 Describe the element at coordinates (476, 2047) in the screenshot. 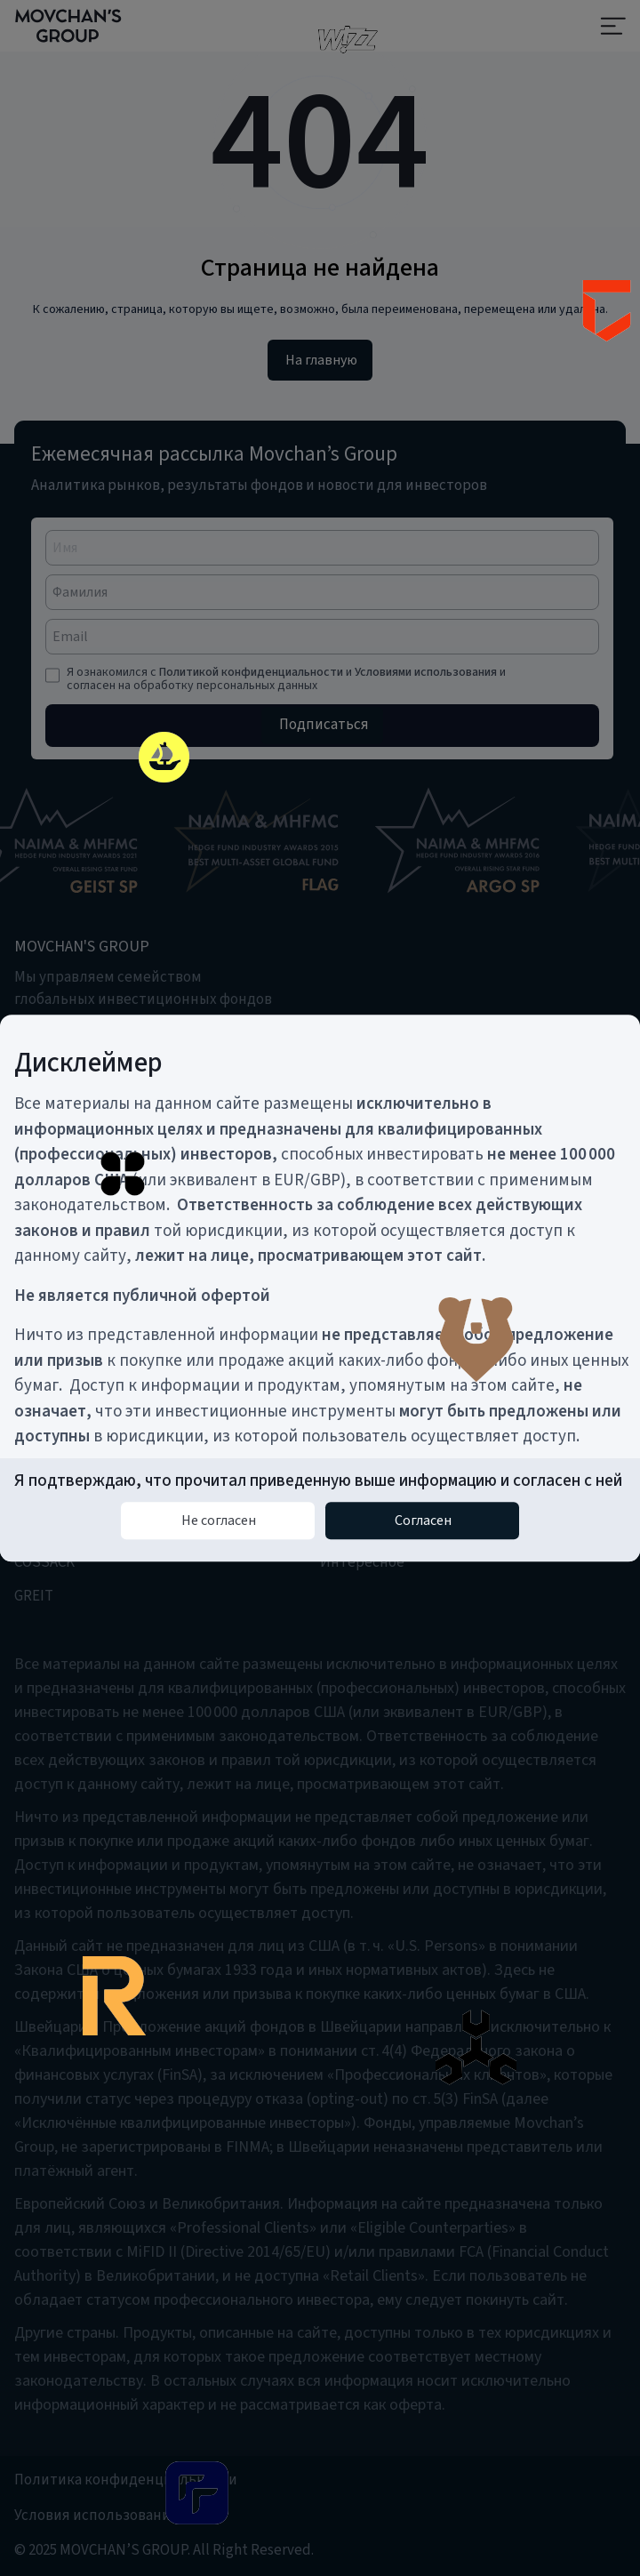

I see `google cloud spanner database service logo` at that location.